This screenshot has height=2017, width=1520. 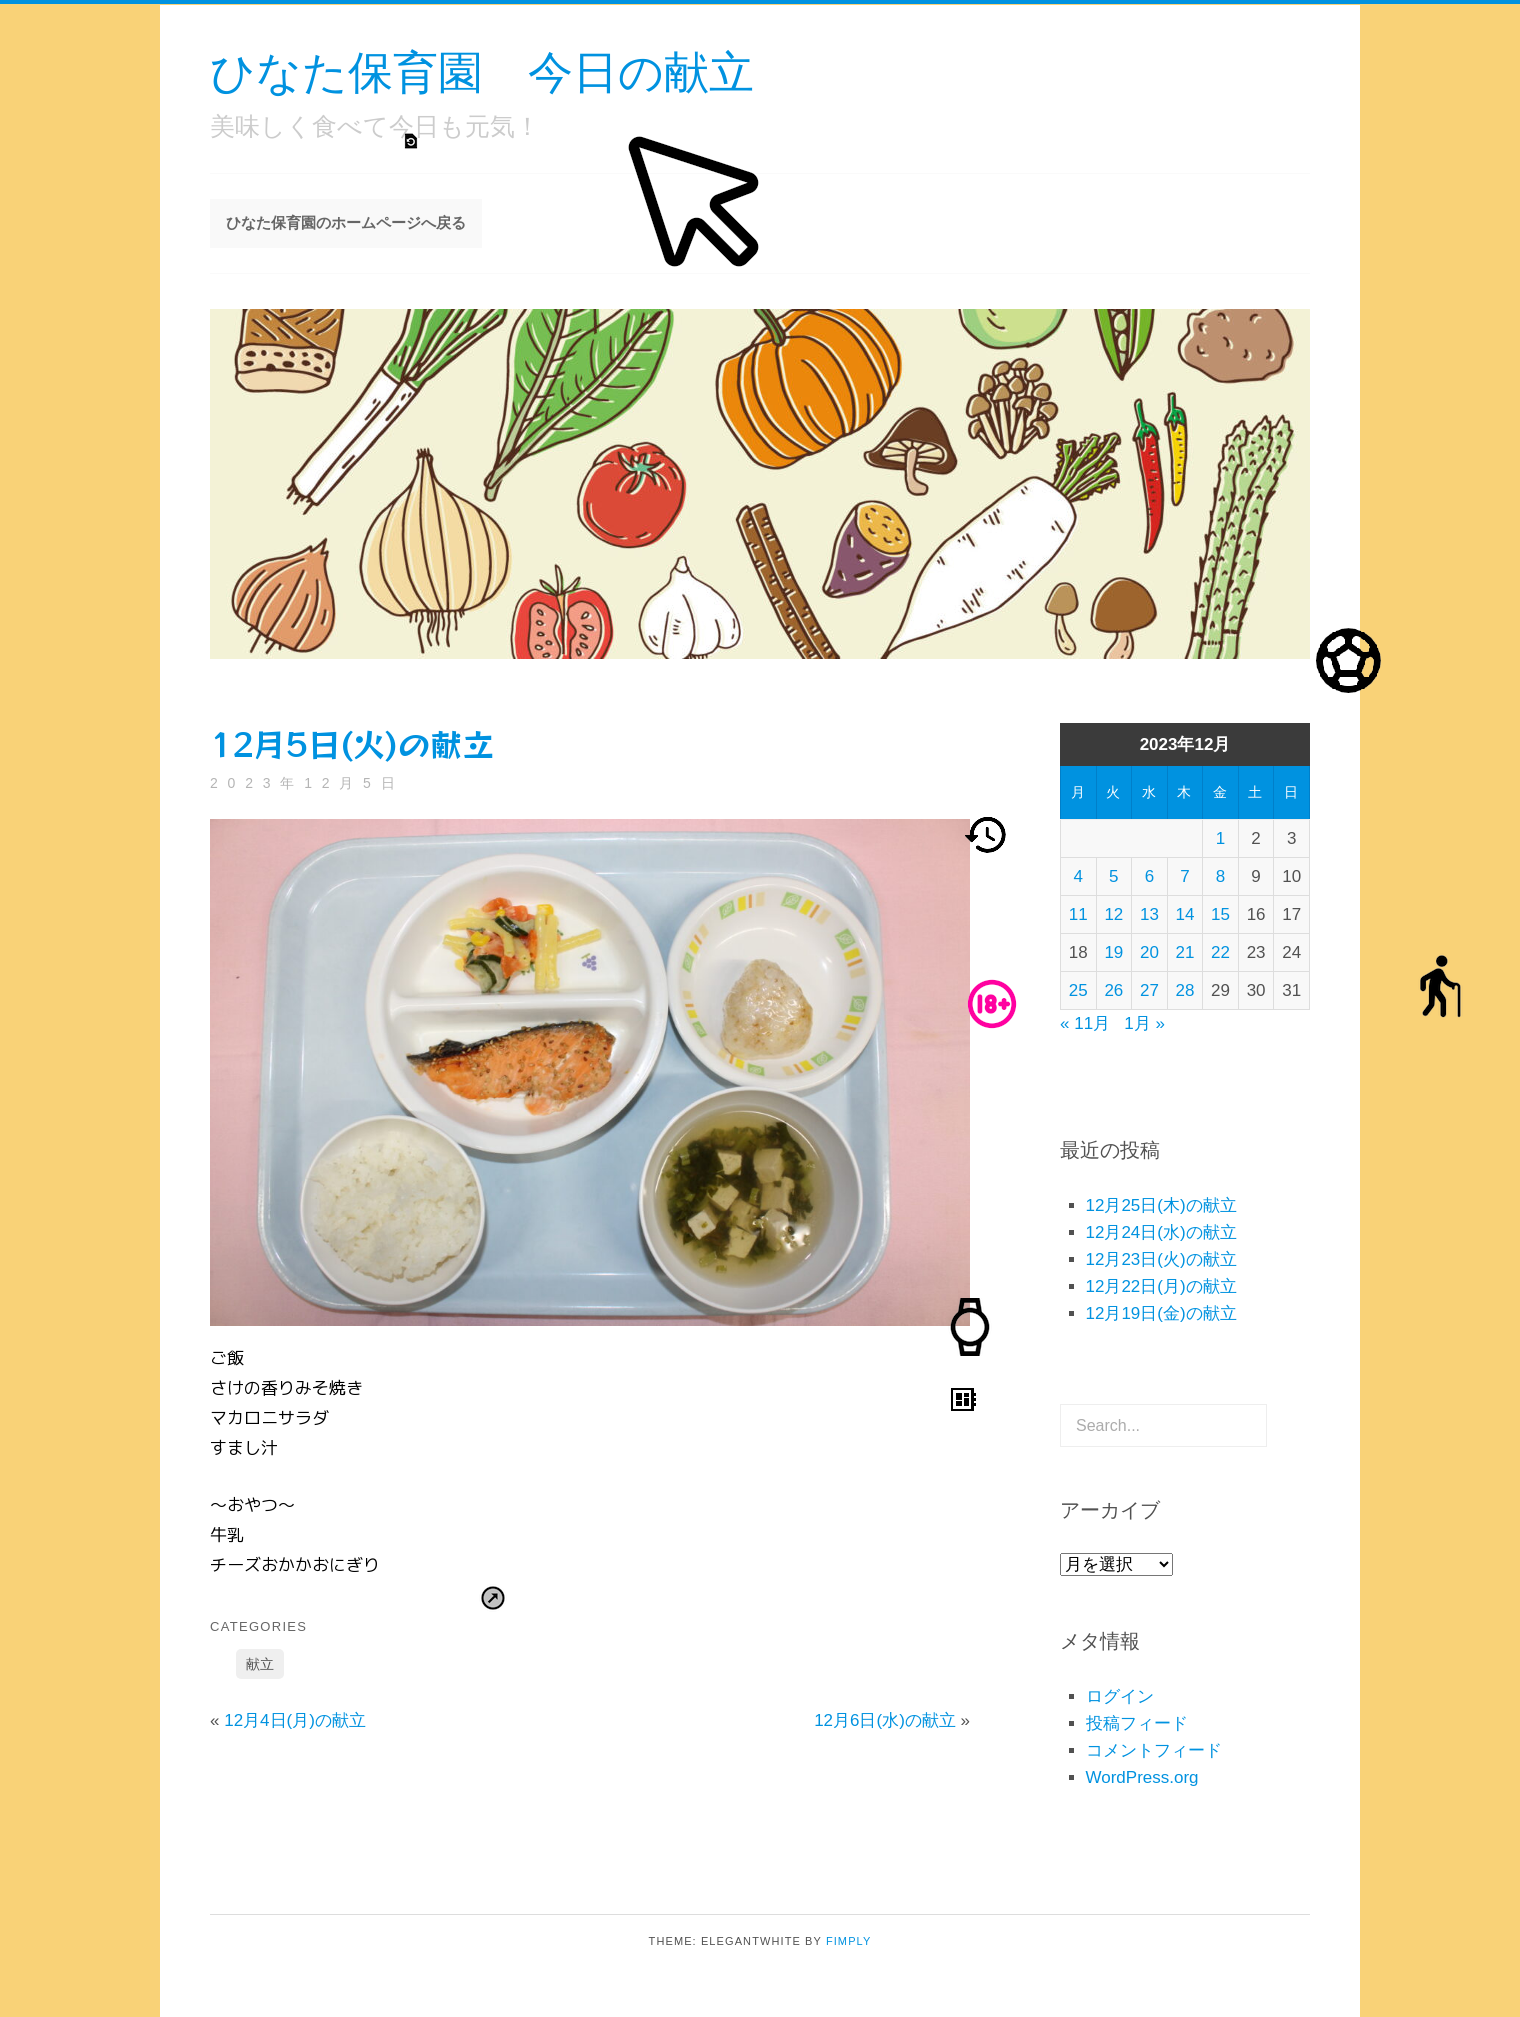 I want to click on access developer or hardware settings, so click(x=963, y=1399).